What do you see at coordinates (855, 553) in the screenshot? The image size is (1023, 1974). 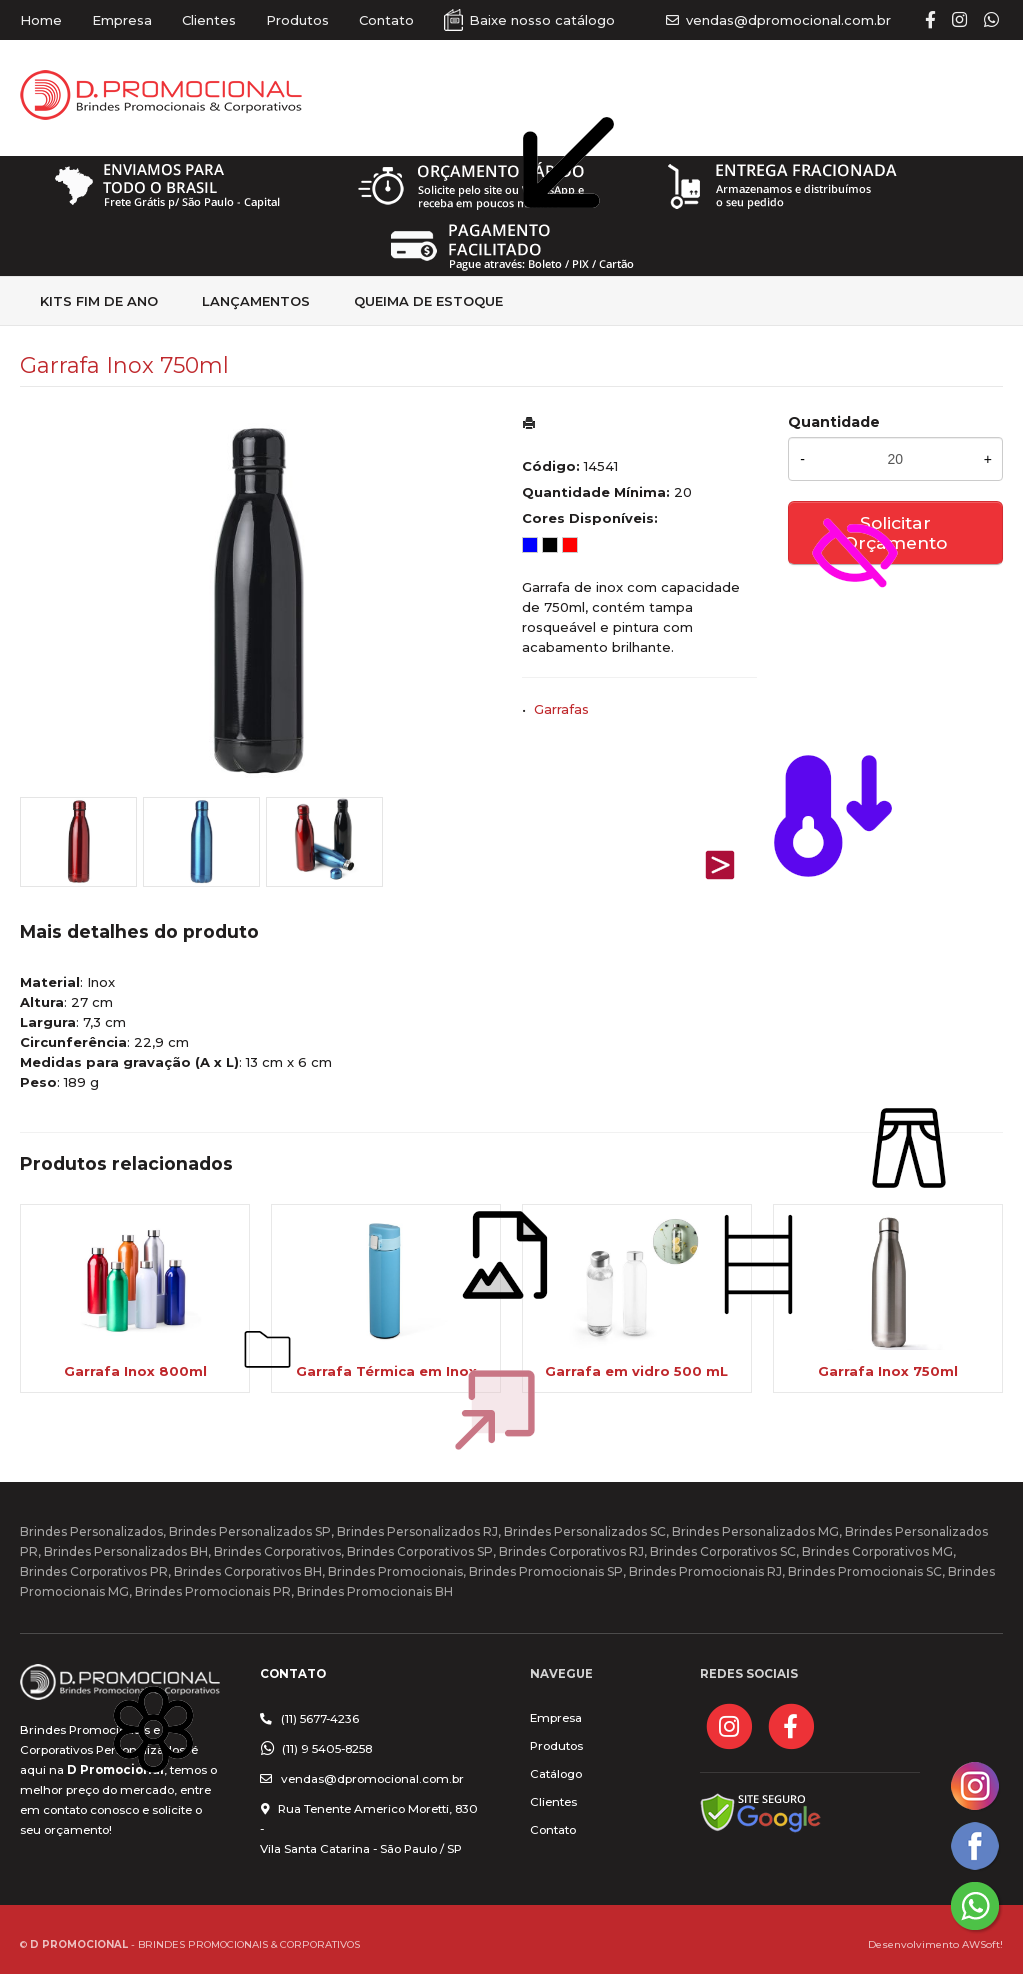 I see `hide password or sensitive content` at bounding box center [855, 553].